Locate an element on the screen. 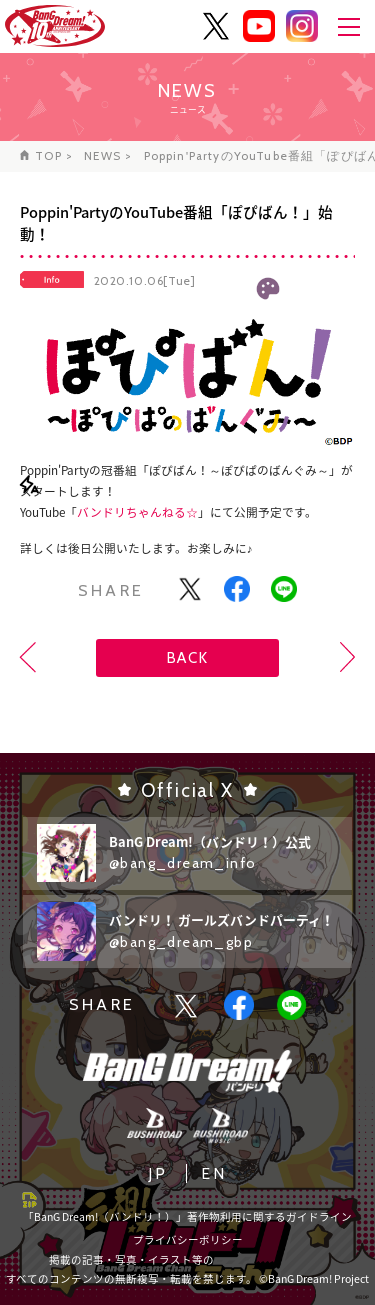  auto-enhance or quick optimize content is located at coordinates (29, 485).